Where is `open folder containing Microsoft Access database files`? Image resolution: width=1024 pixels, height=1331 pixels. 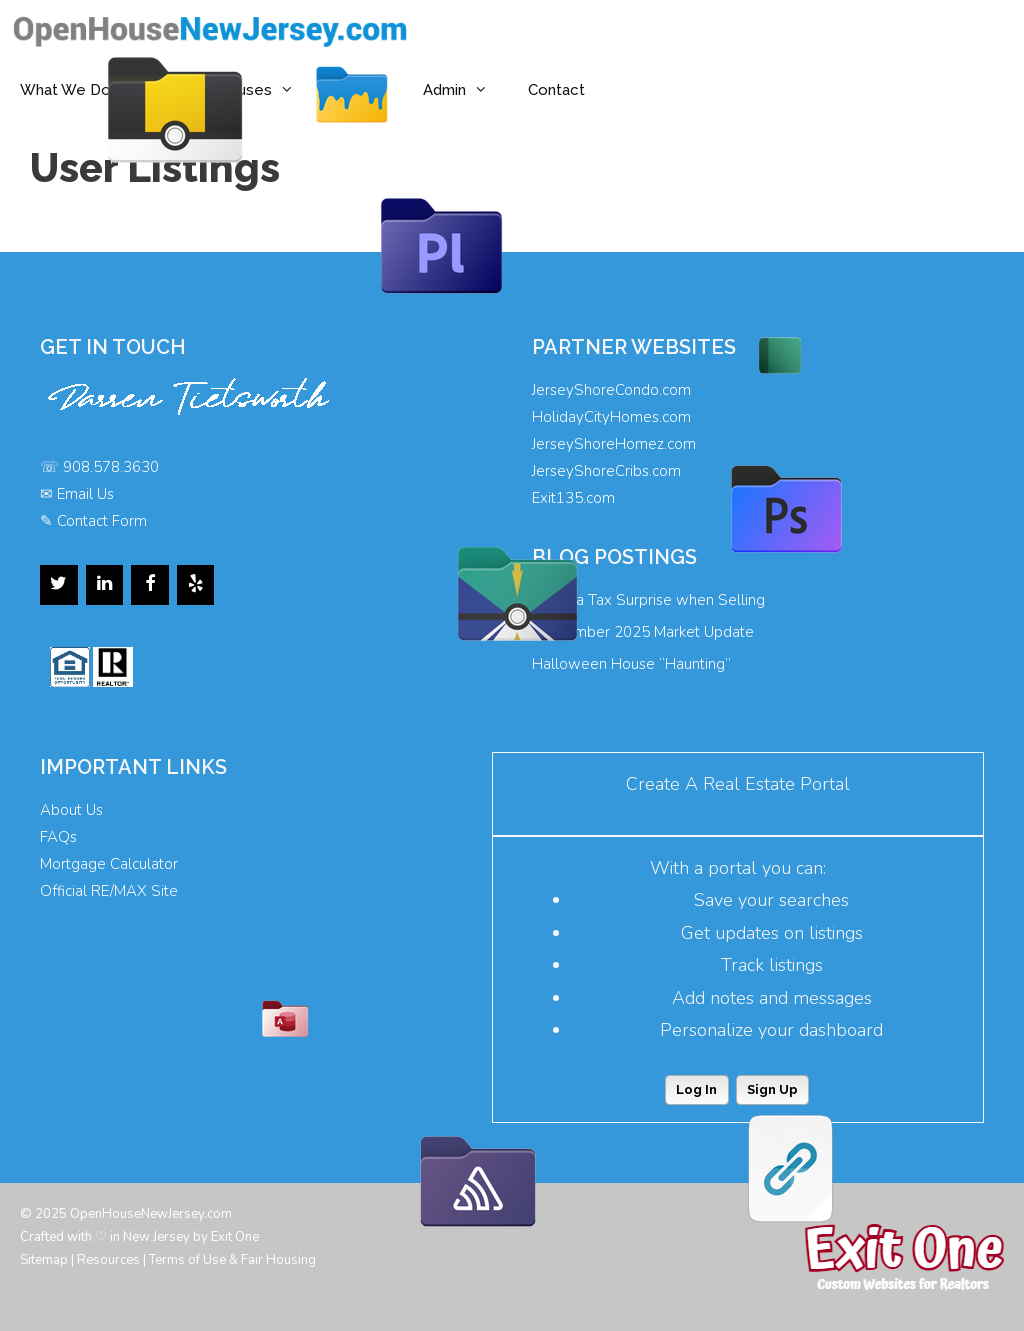
open folder containing Microsoft Access database files is located at coordinates (285, 1020).